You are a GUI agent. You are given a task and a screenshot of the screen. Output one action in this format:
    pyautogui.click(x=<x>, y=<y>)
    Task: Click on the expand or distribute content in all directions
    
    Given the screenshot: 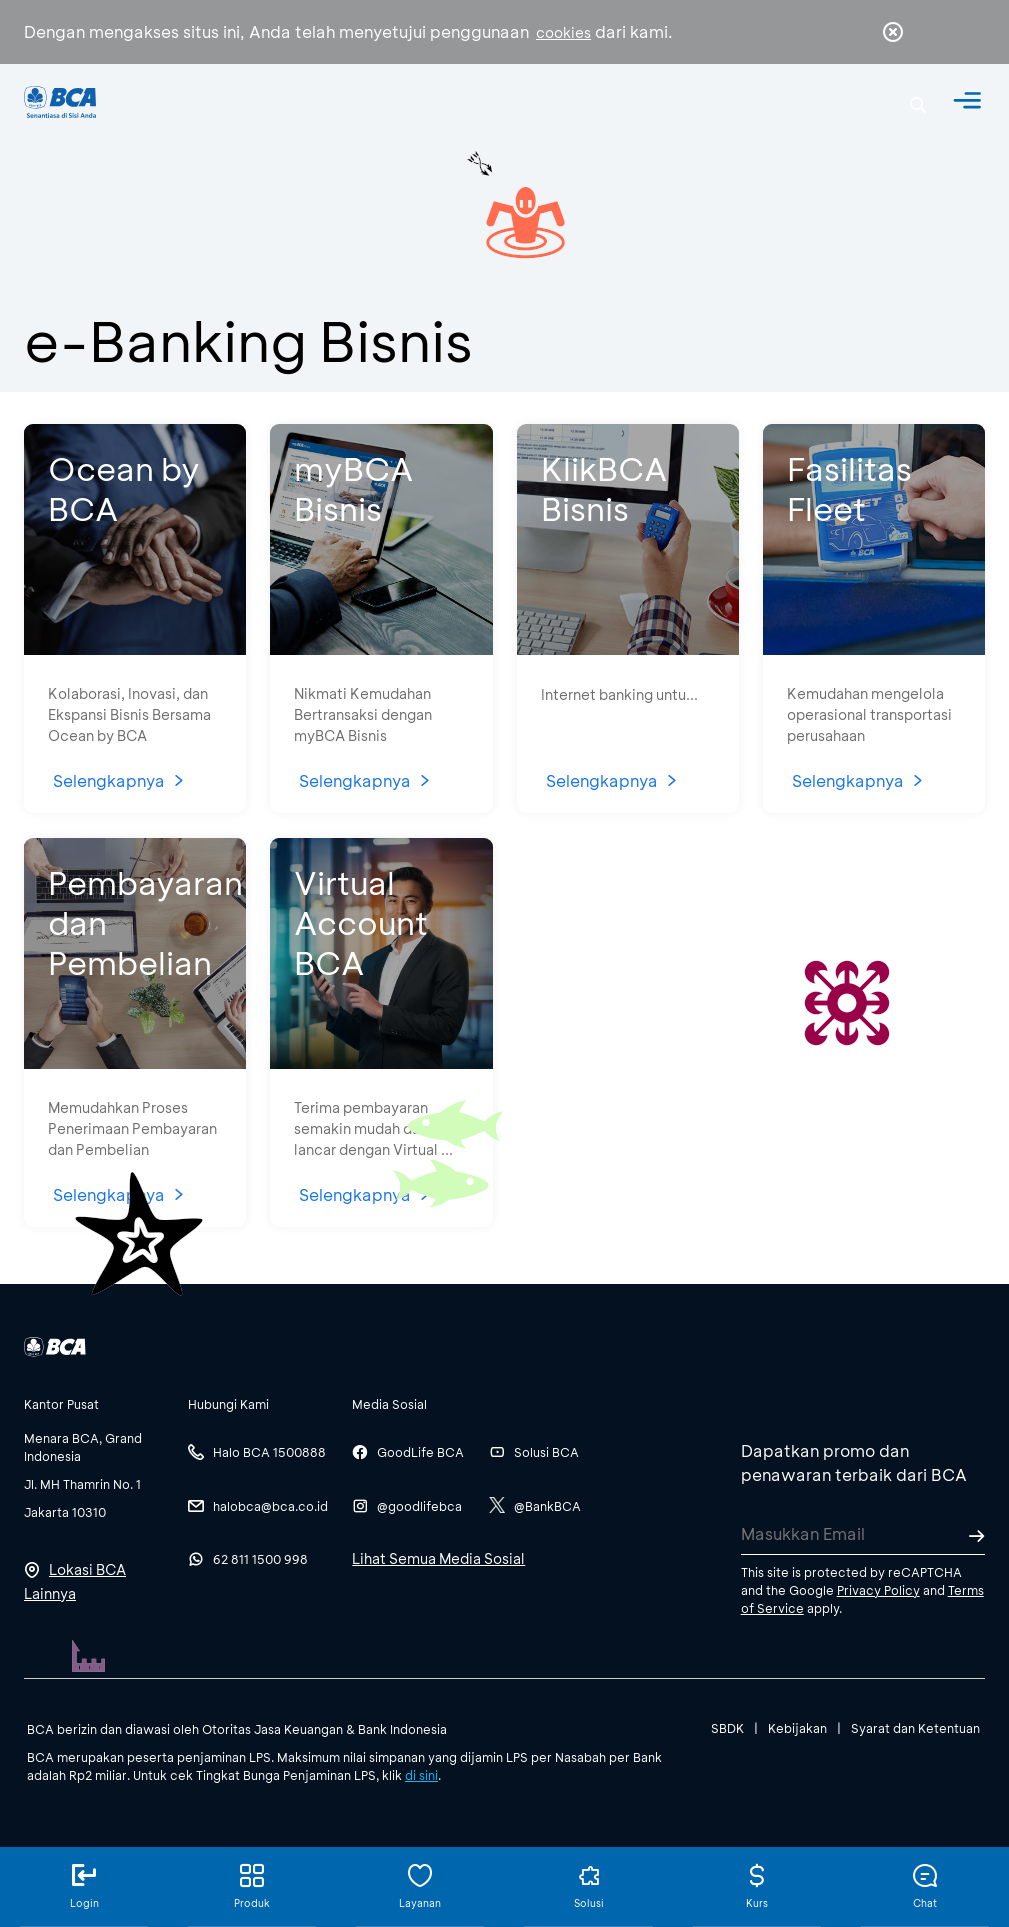 What is the action you would take?
    pyautogui.click(x=847, y=1003)
    